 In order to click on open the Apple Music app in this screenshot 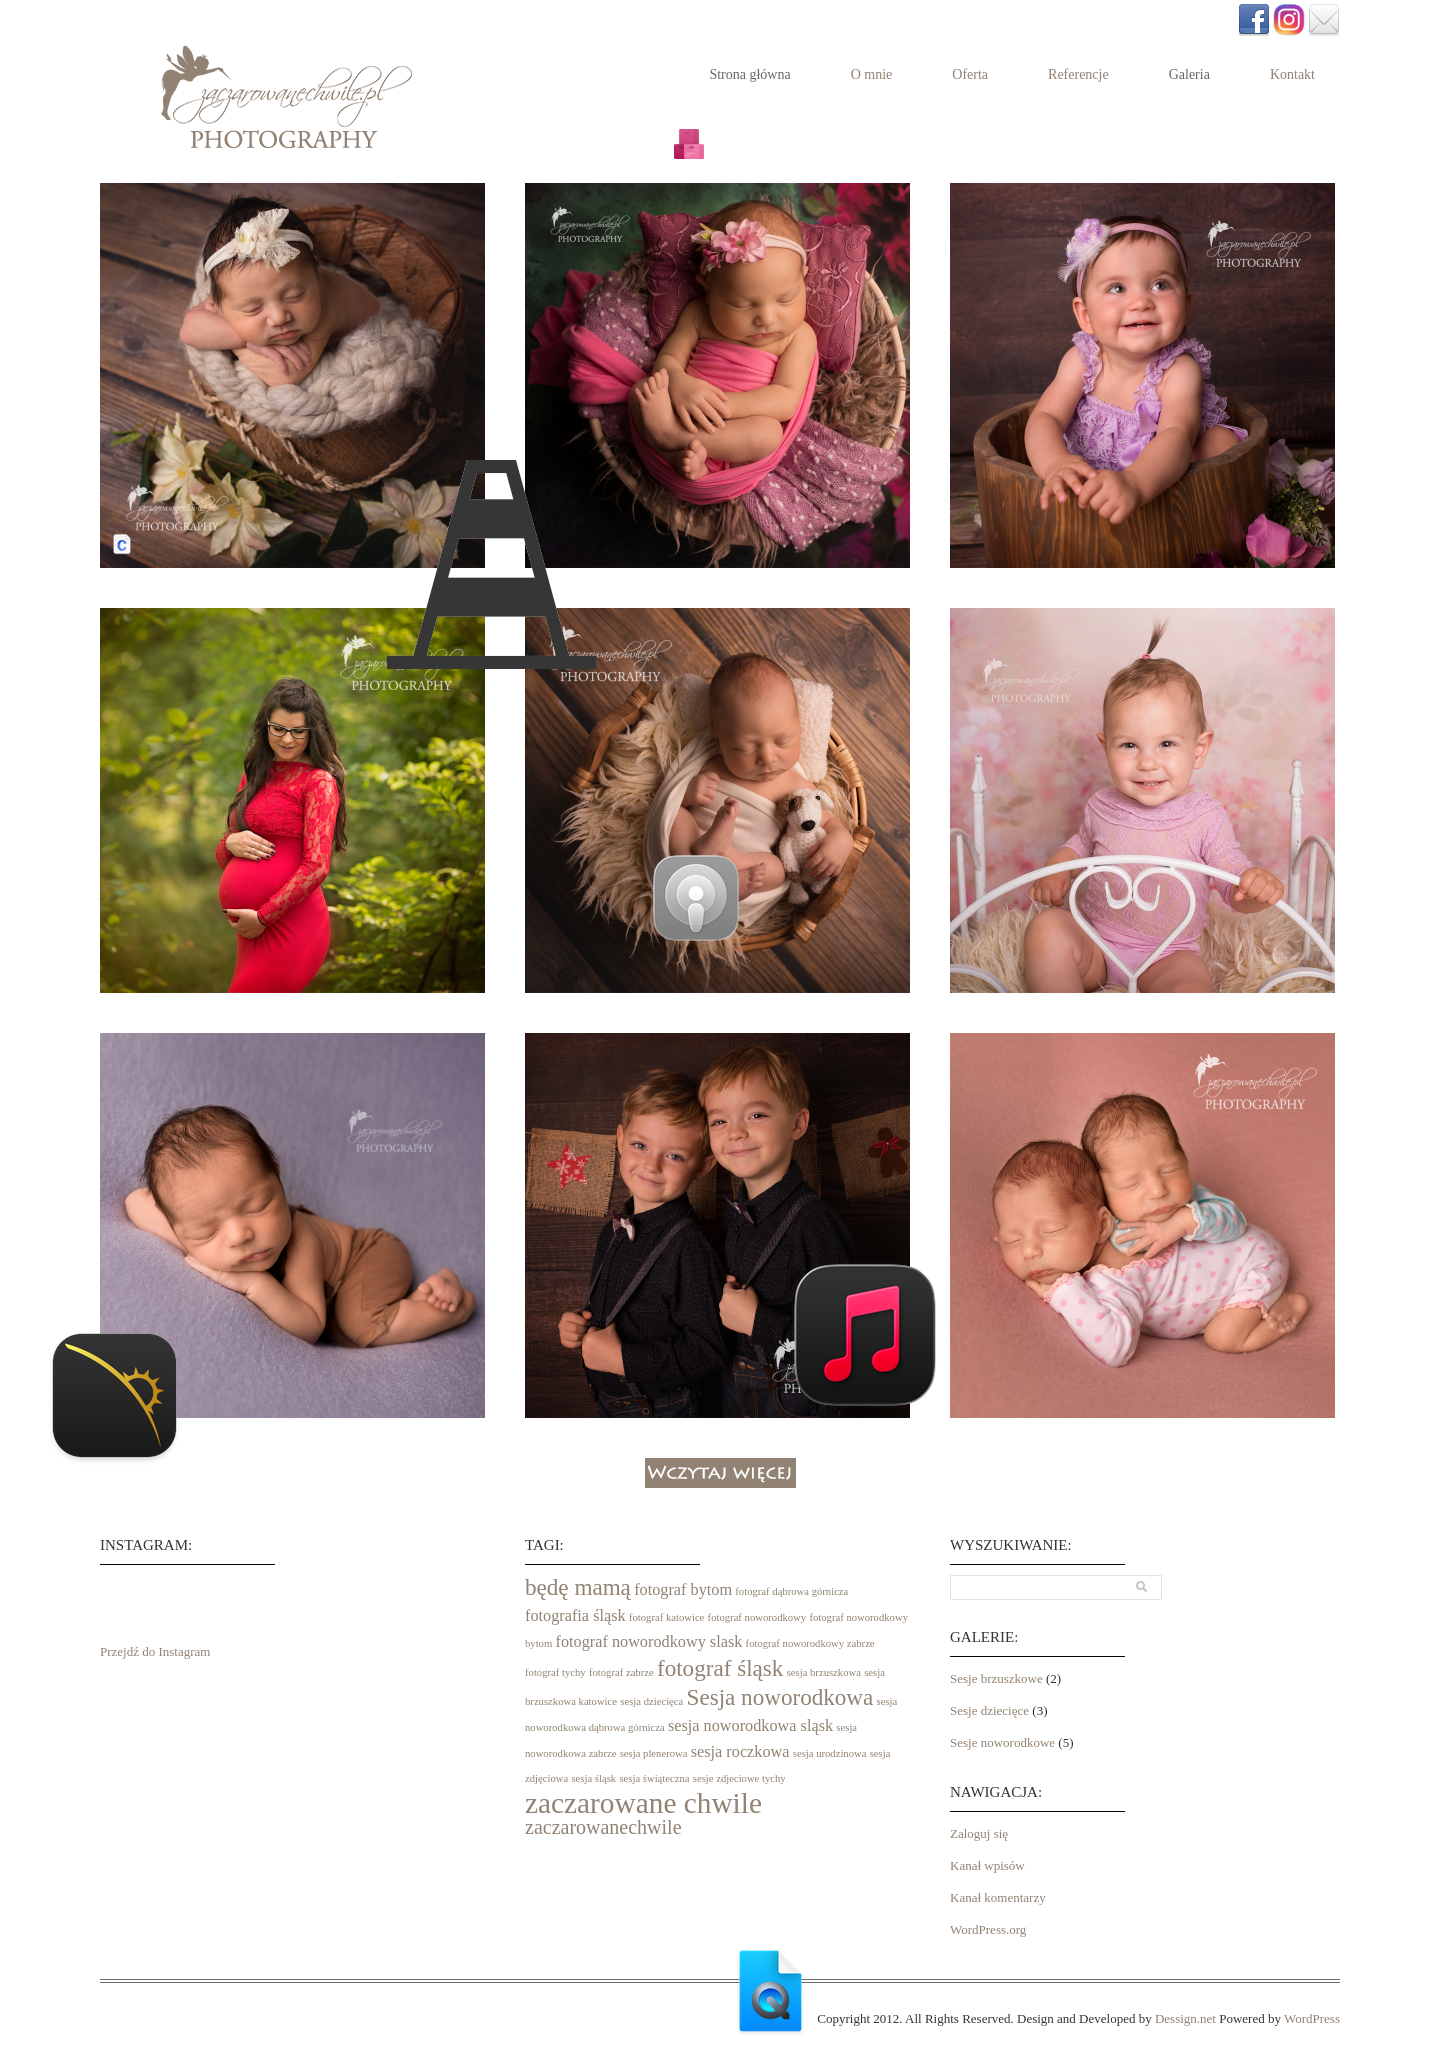, I will do `click(865, 1335)`.